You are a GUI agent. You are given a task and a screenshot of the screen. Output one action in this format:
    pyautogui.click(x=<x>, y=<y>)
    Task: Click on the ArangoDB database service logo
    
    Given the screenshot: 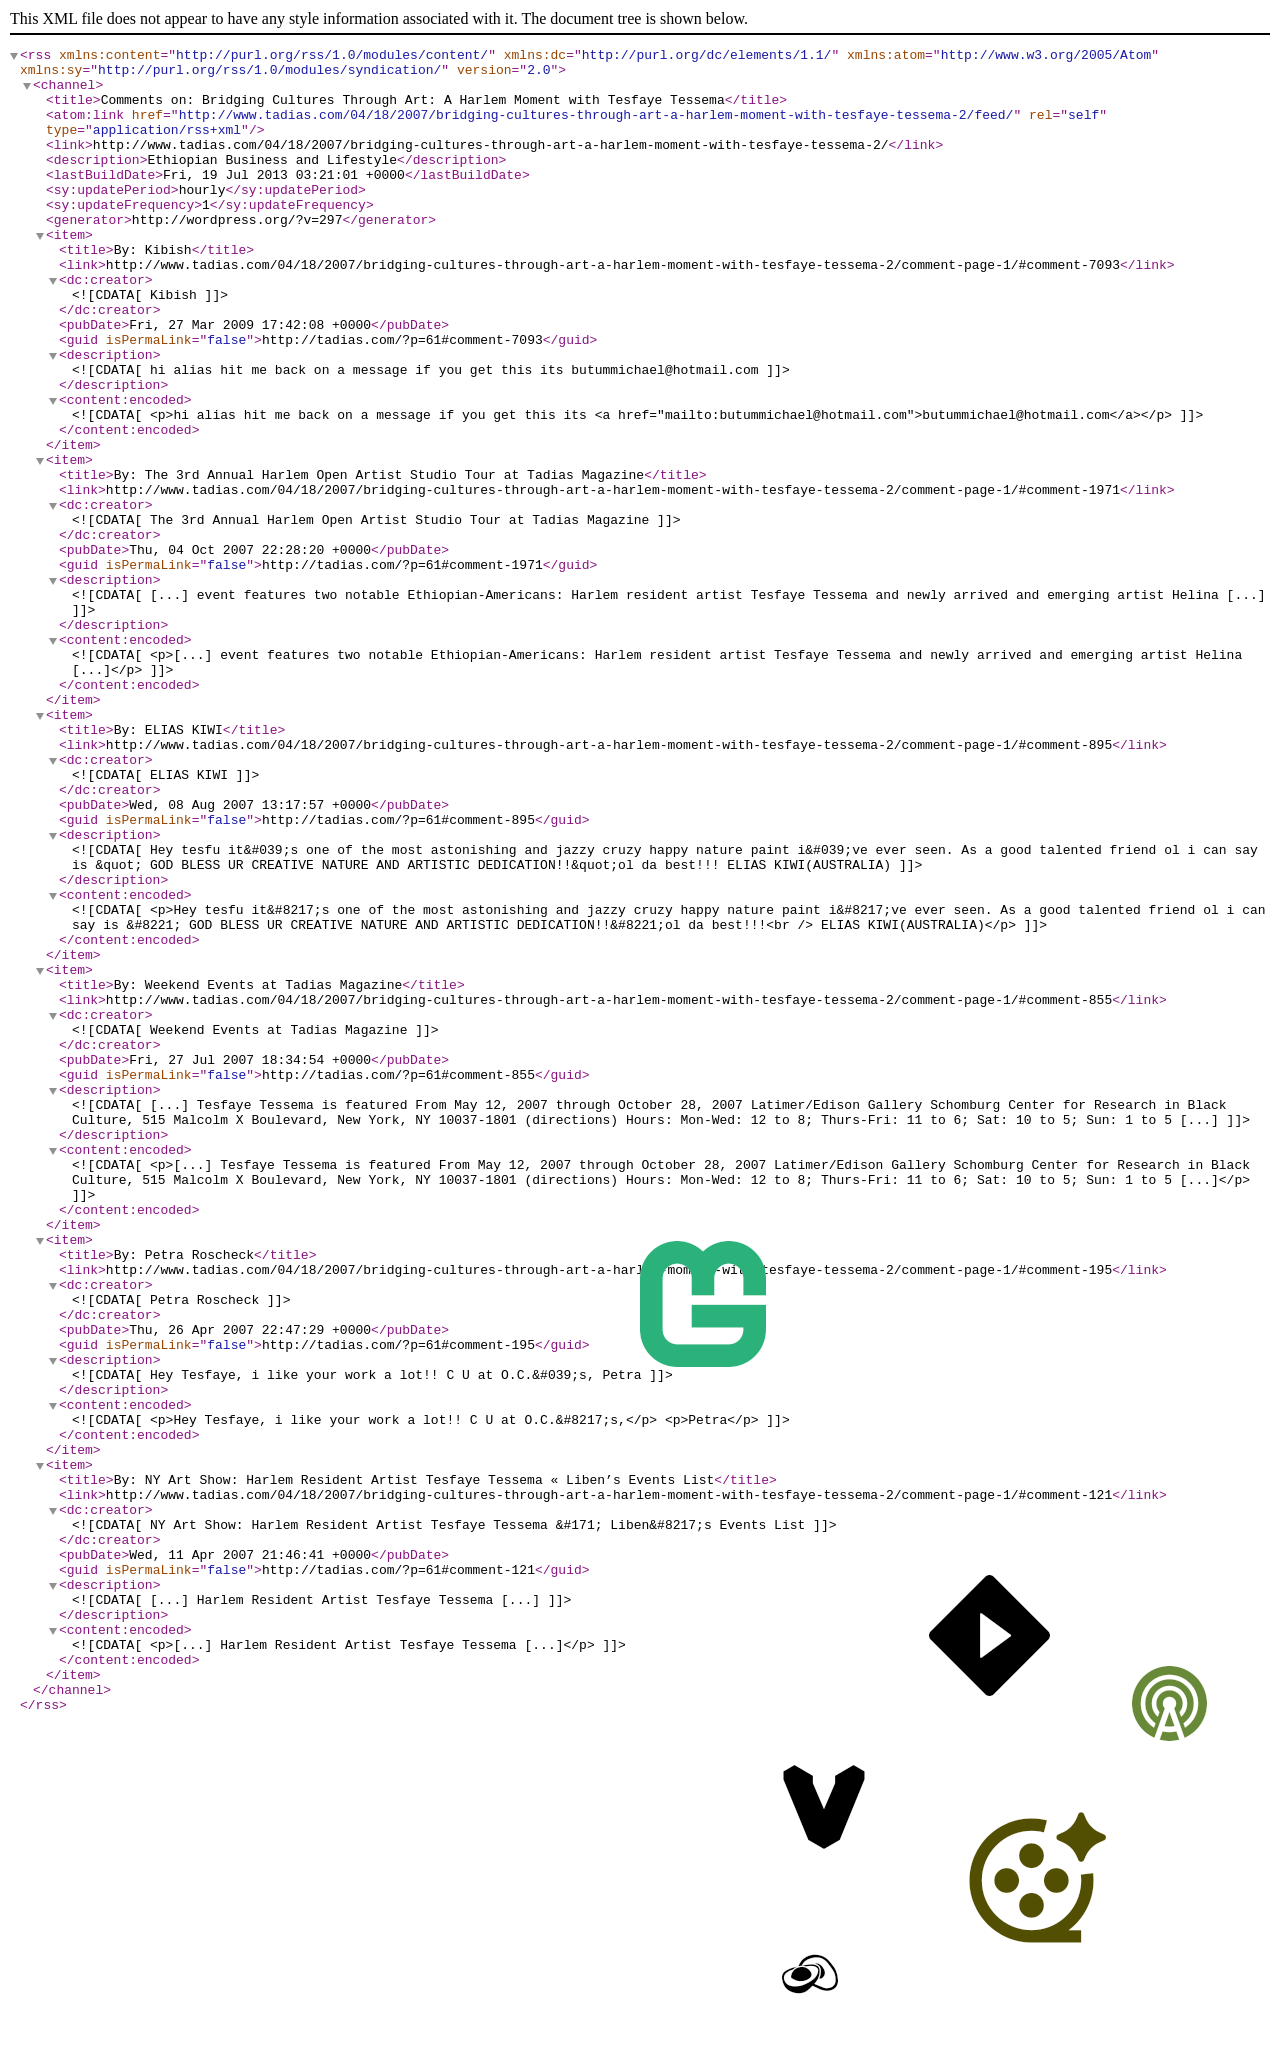 What is the action you would take?
    pyautogui.click(x=810, y=1974)
    